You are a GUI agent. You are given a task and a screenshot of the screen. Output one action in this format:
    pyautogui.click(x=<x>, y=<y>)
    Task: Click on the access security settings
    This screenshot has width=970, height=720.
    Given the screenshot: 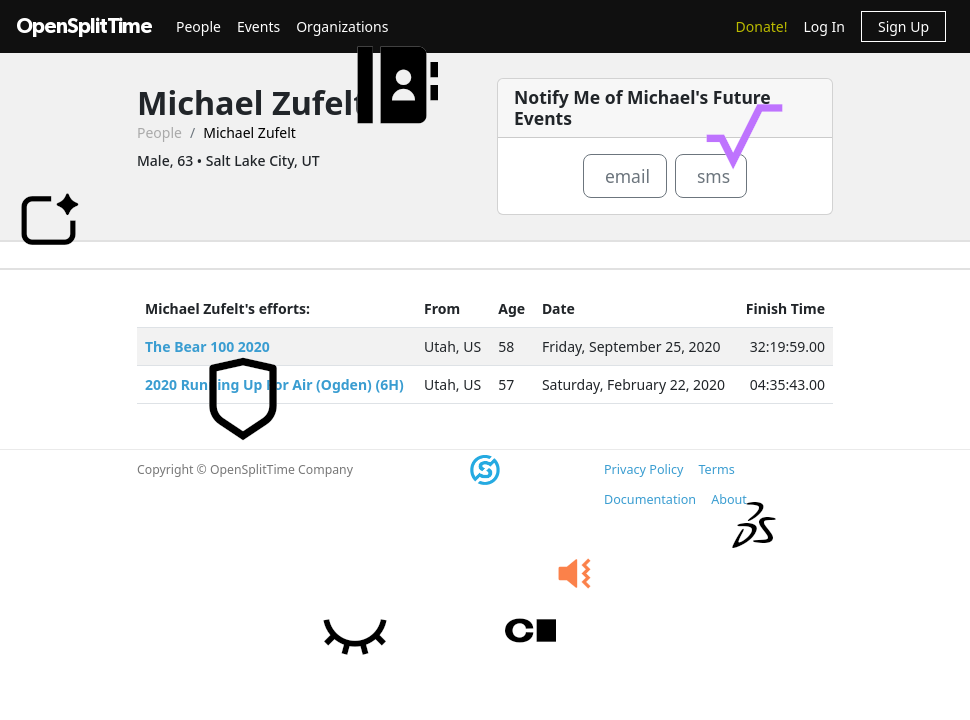 What is the action you would take?
    pyautogui.click(x=243, y=399)
    